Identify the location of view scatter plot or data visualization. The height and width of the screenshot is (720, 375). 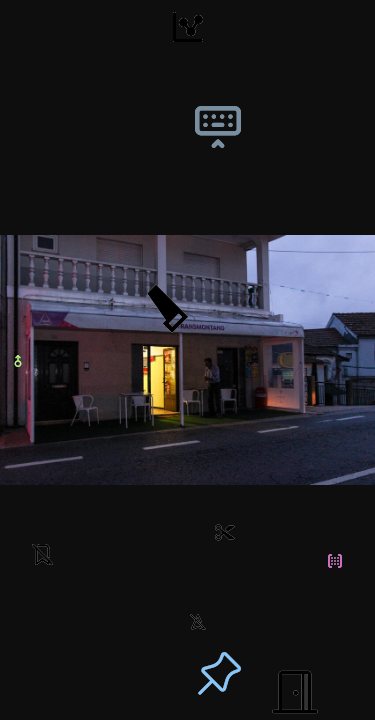
(188, 27).